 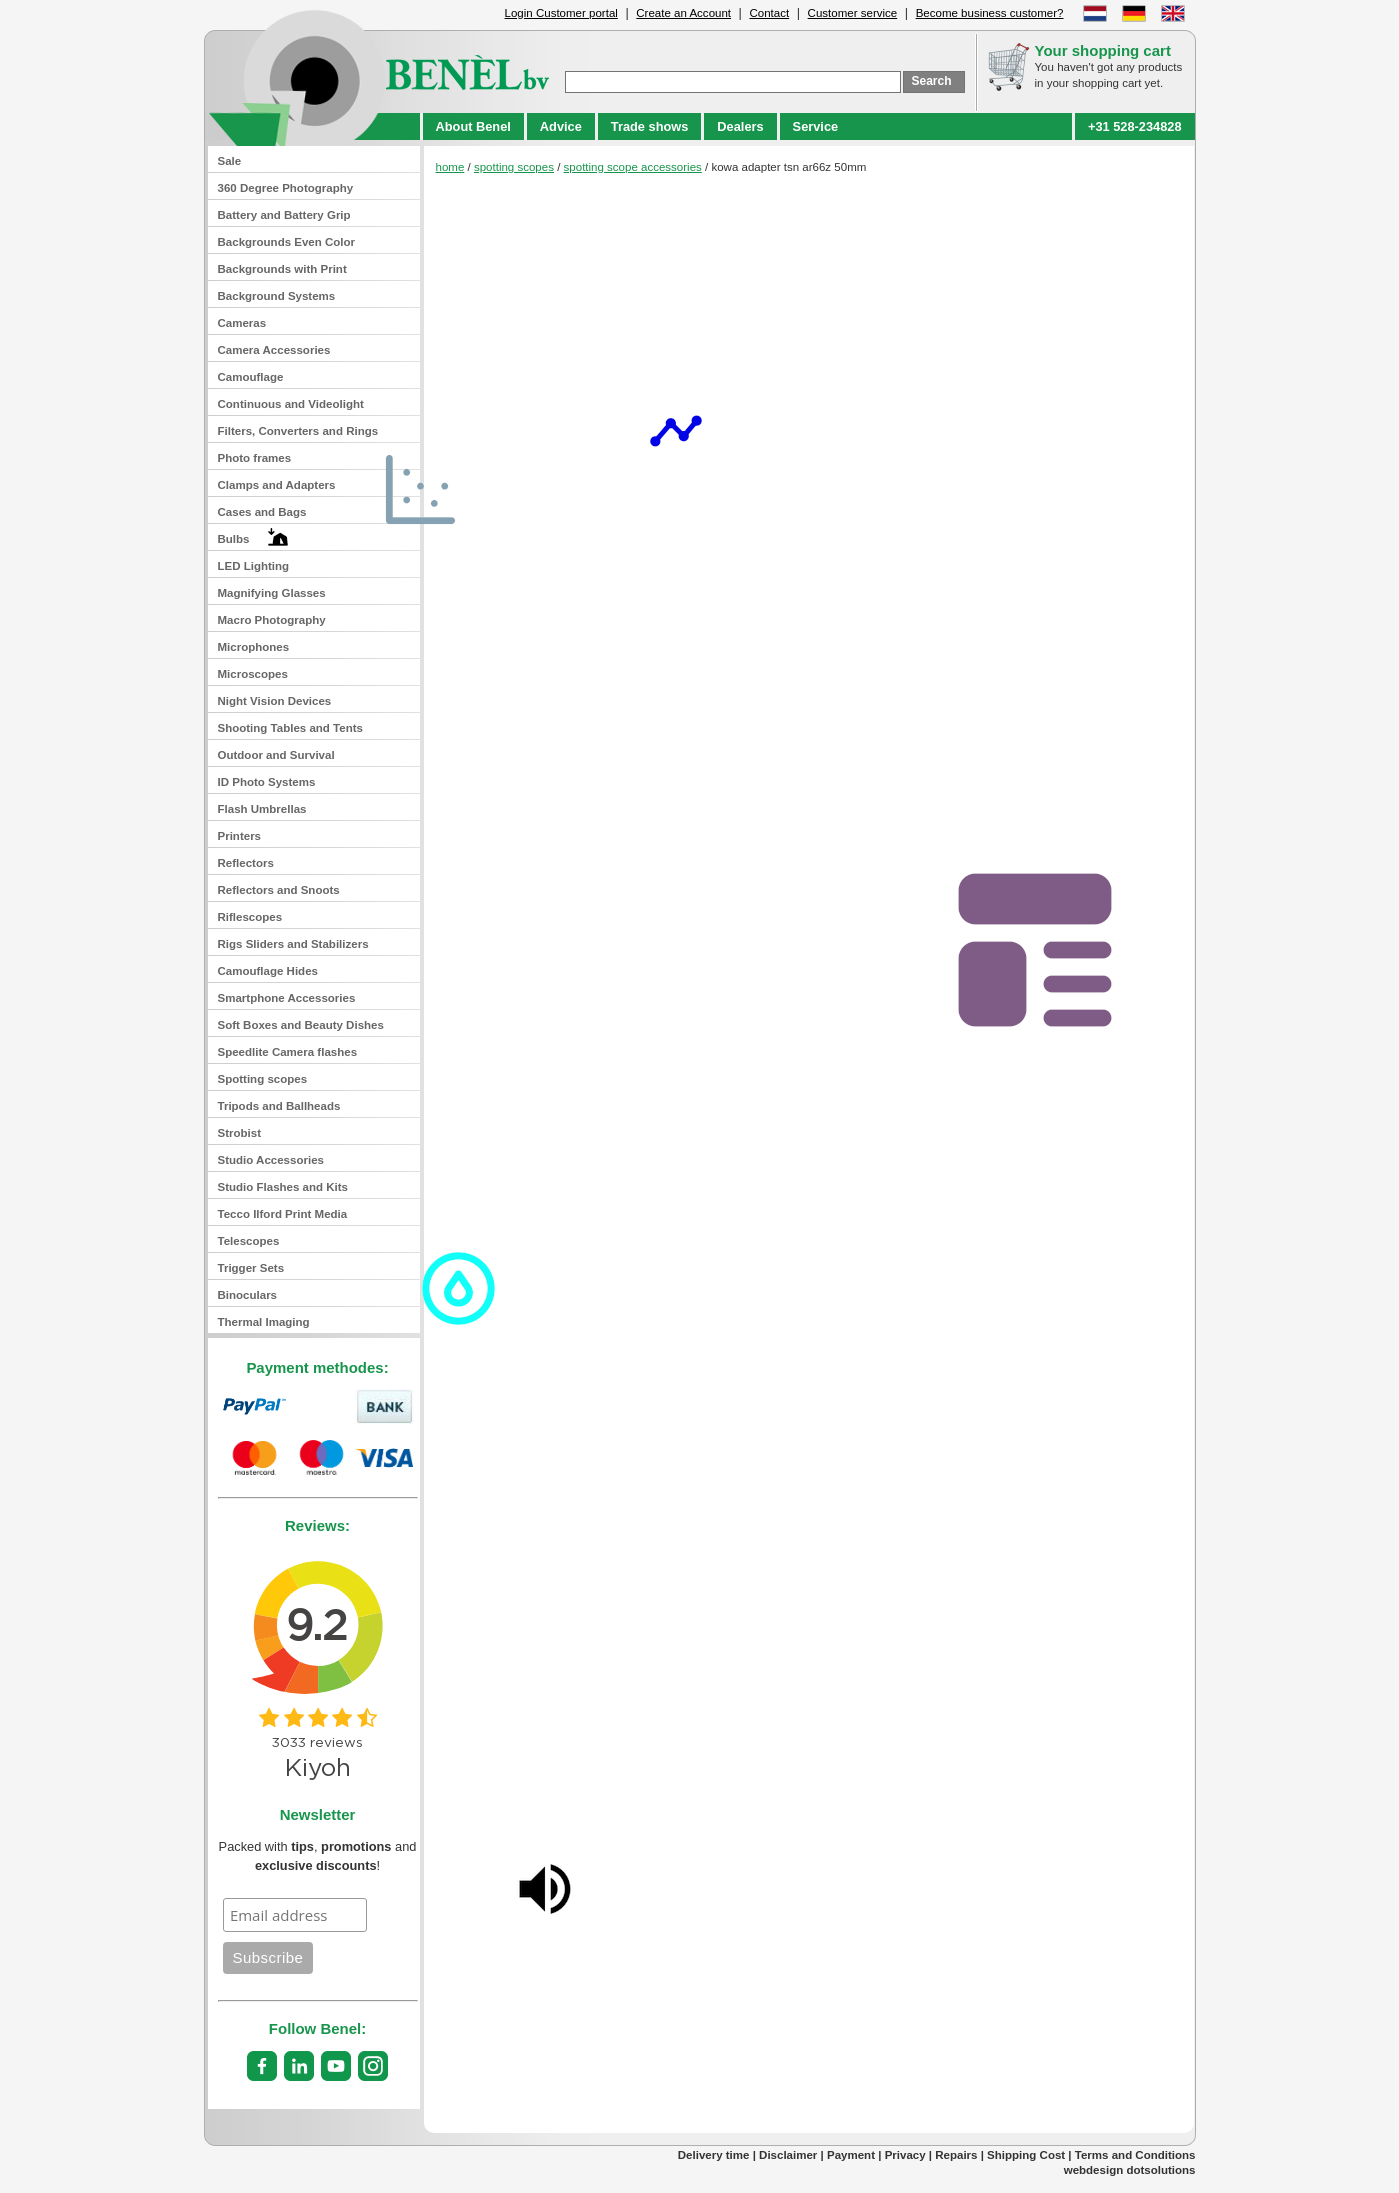 What do you see at coordinates (545, 1889) in the screenshot?
I see `increase or unmute audio volume` at bounding box center [545, 1889].